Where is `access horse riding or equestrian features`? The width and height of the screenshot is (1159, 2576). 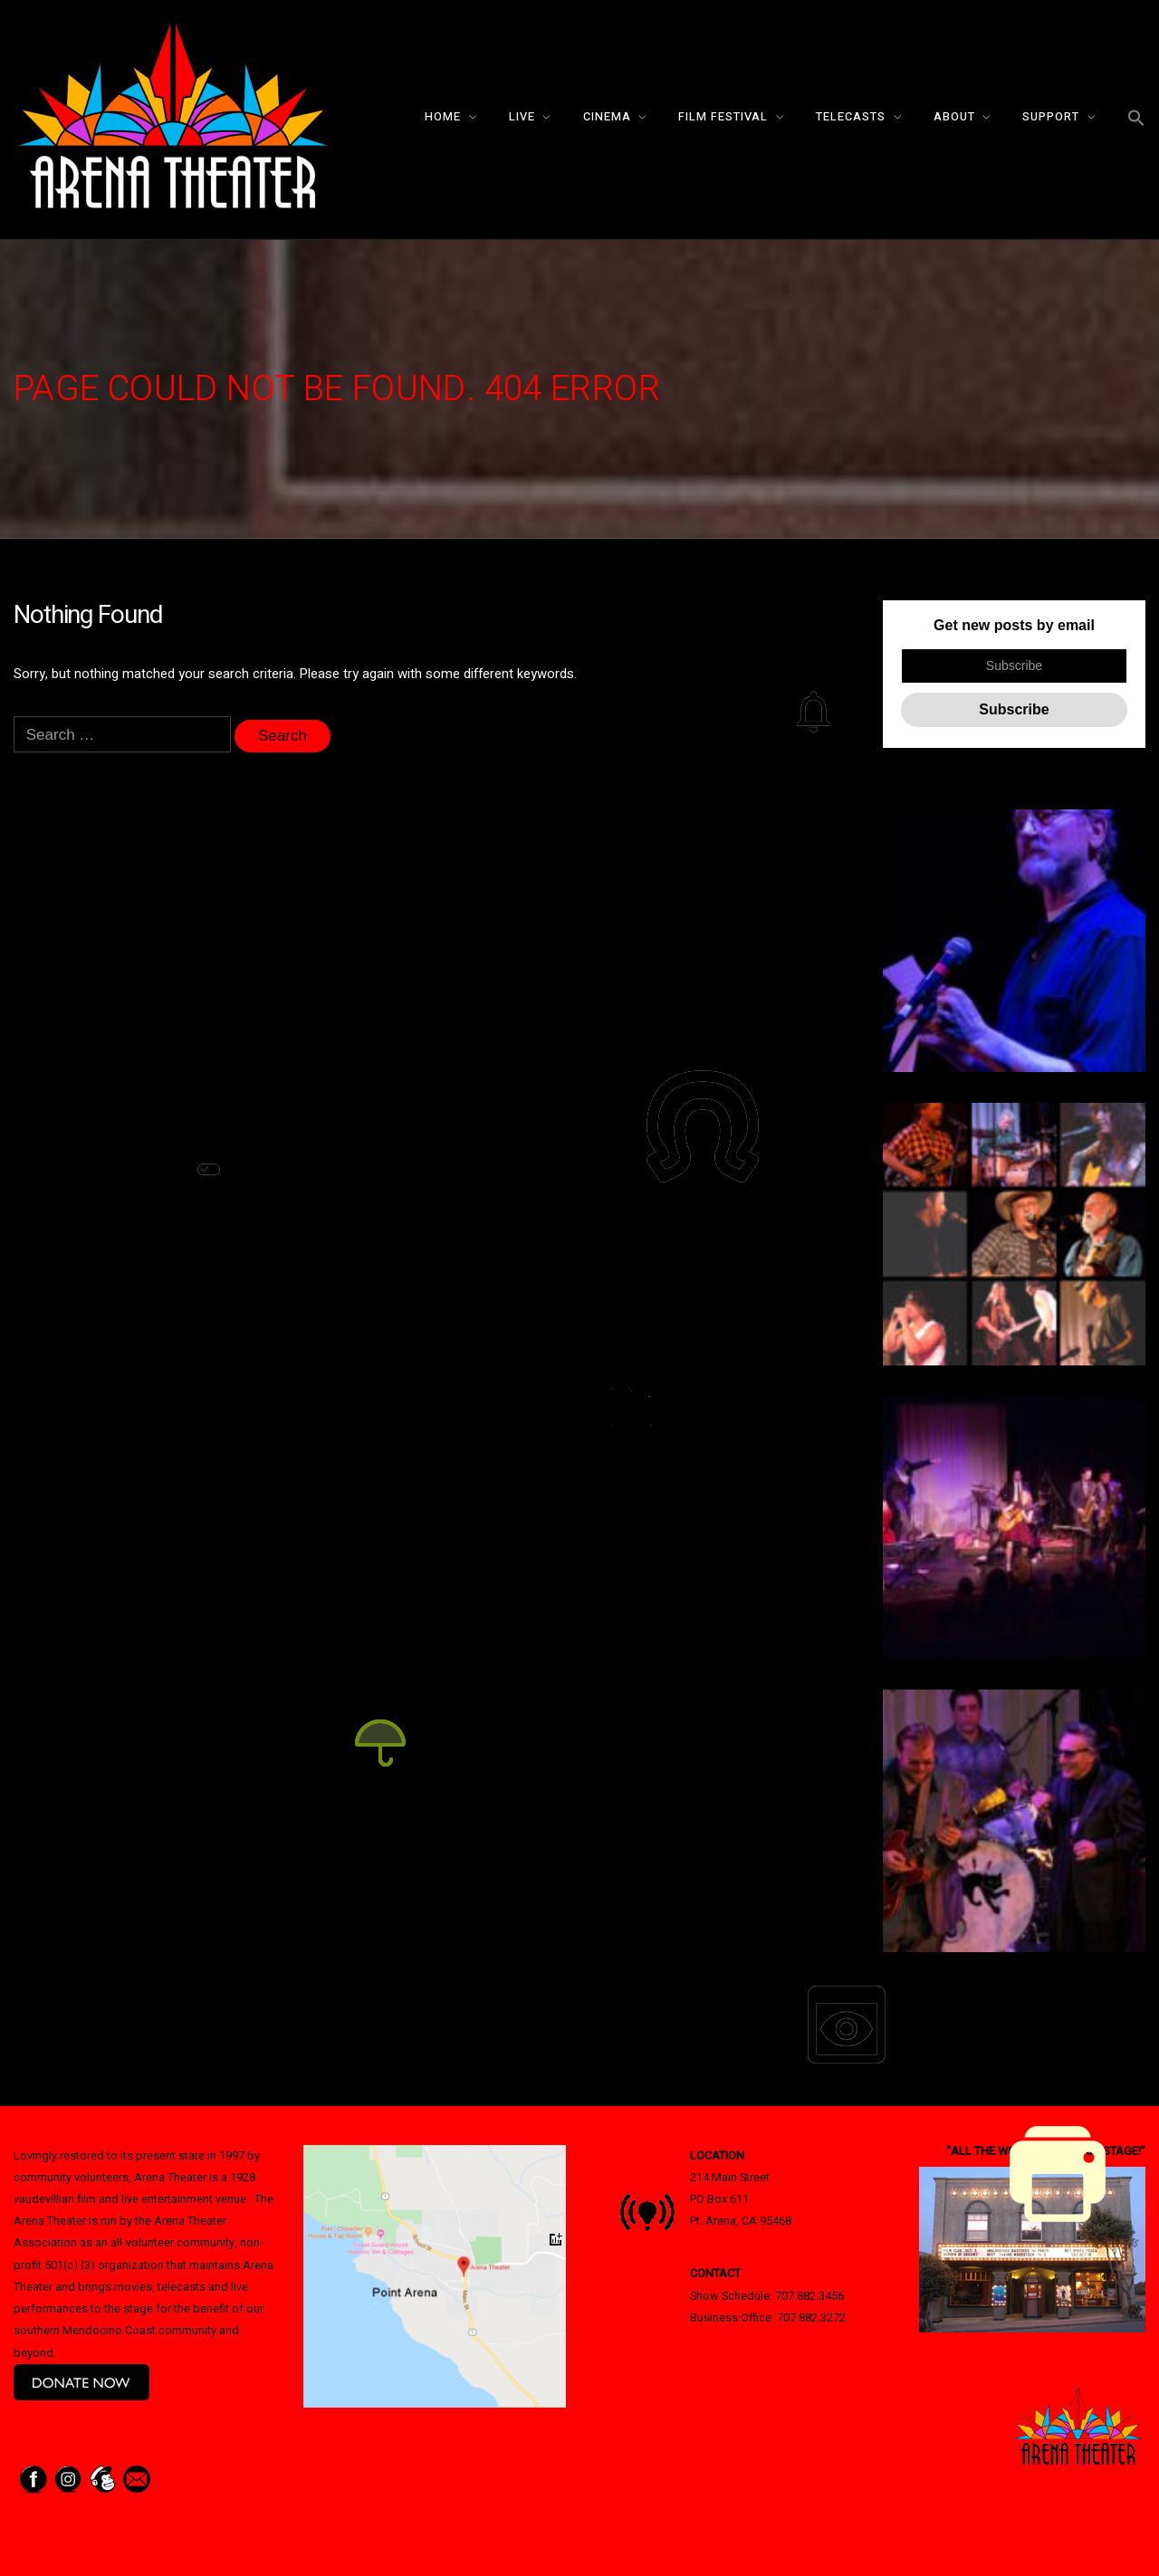 access horse riding or equestrian features is located at coordinates (703, 1126).